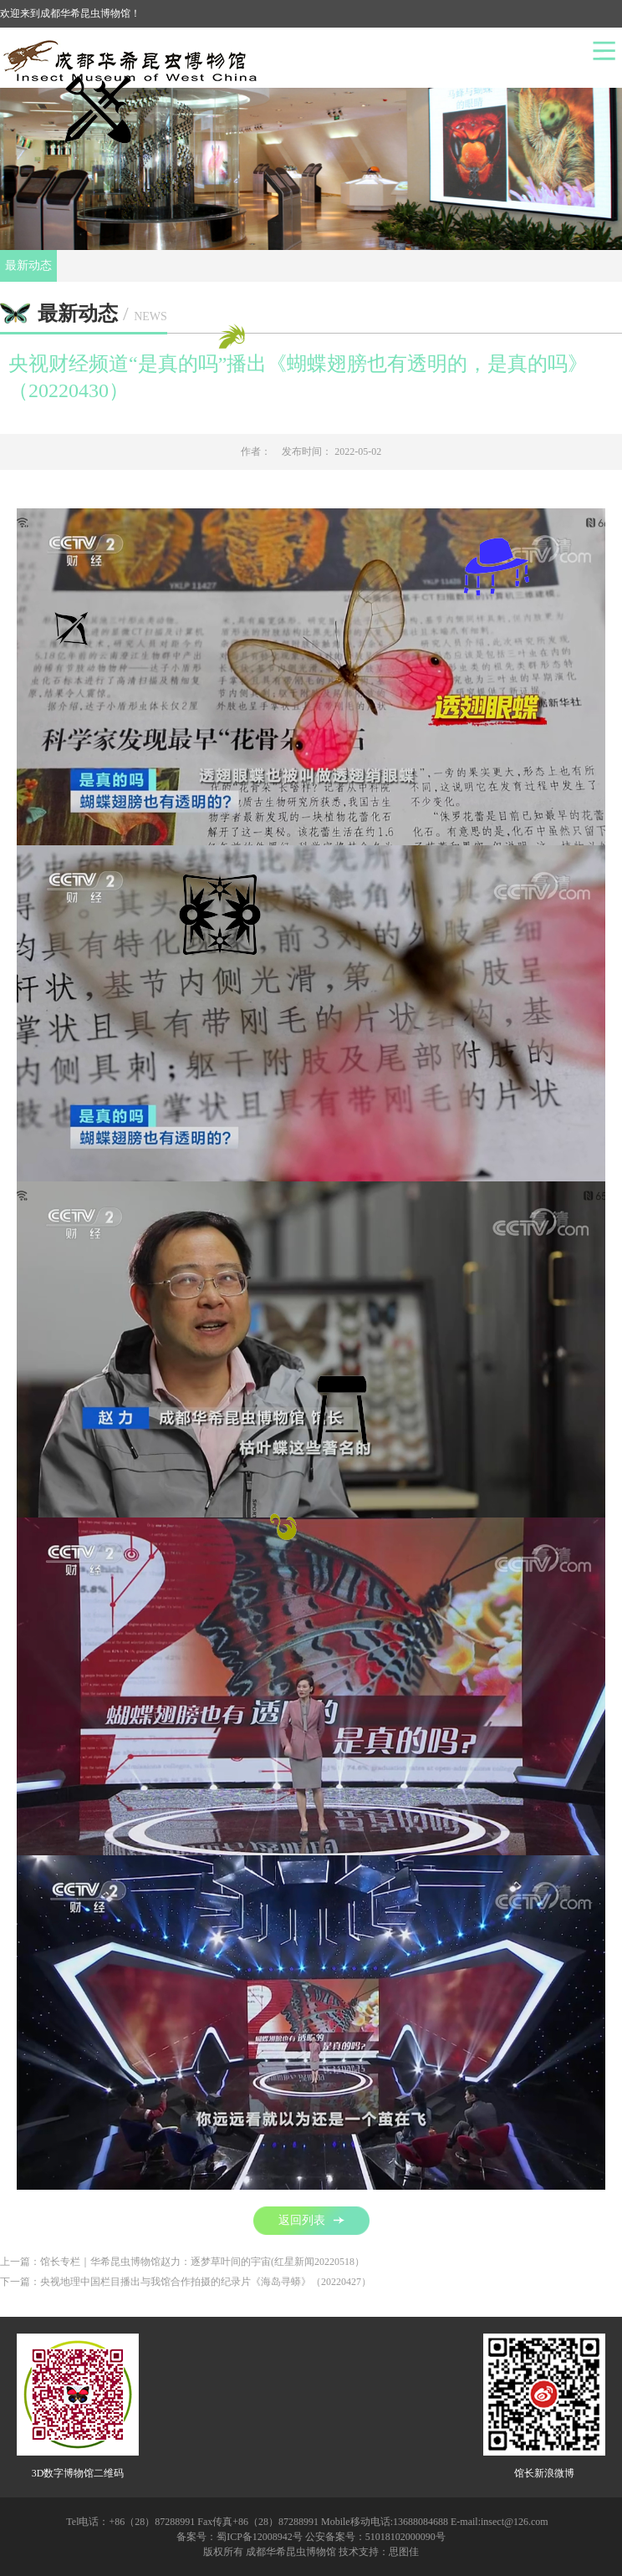 Image resolution: width=622 pixels, height=2576 pixels. Describe the element at coordinates (283, 1527) in the screenshot. I see `indicates a fire or flame effect in a game` at that location.